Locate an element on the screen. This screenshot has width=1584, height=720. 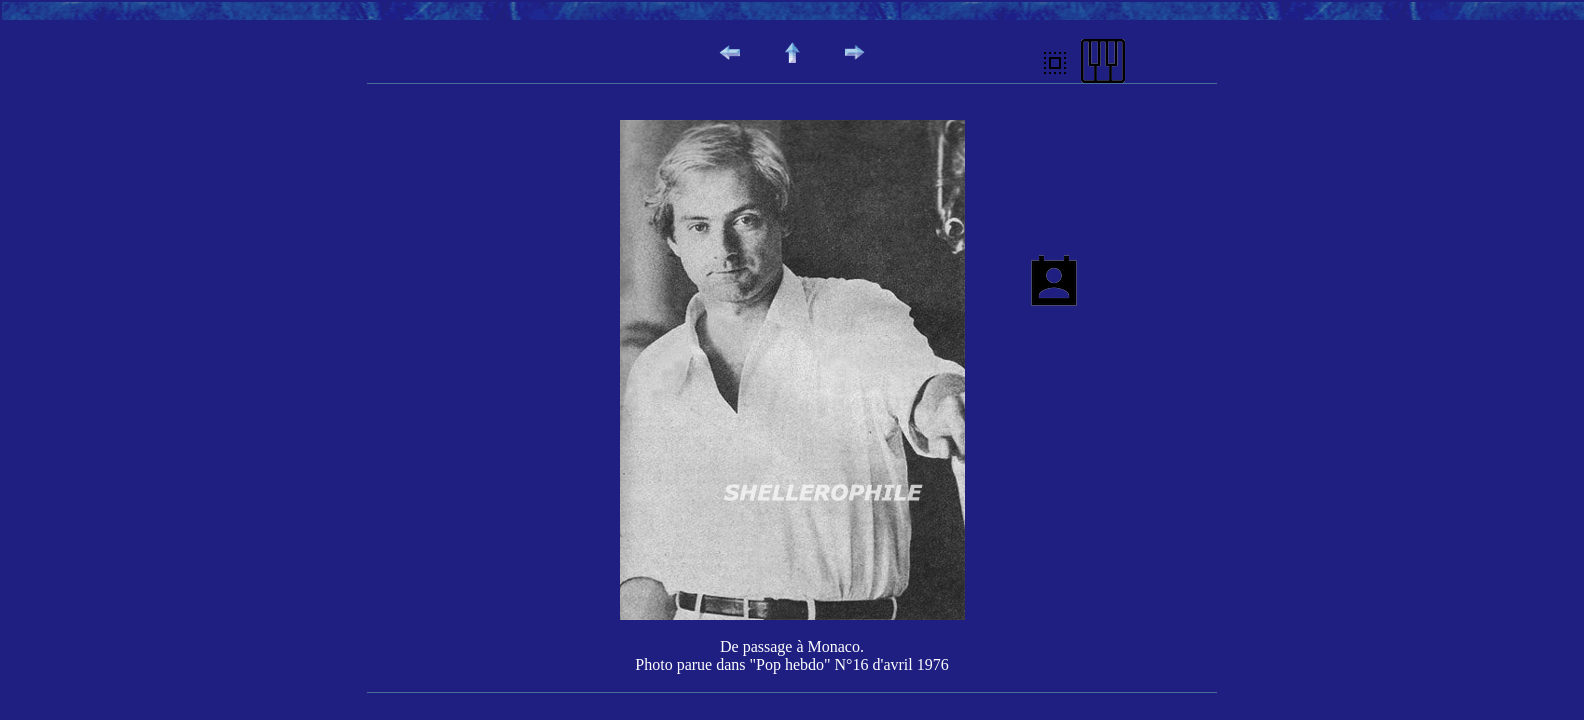
view contact's calendar or schedule is located at coordinates (1054, 283).